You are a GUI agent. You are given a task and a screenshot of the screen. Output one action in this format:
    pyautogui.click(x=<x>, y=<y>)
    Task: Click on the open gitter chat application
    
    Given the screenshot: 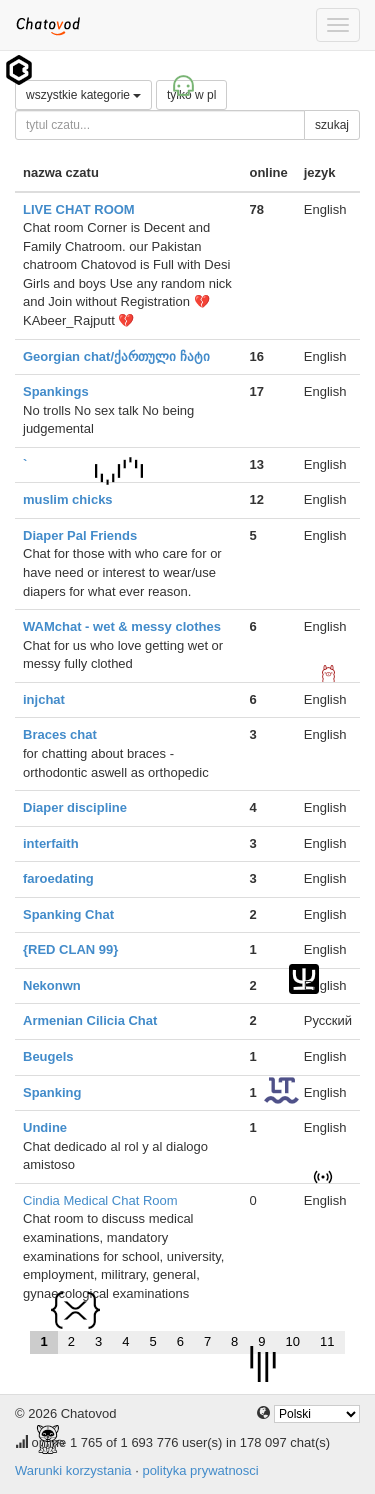 What is the action you would take?
    pyautogui.click(x=263, y=1364)
    